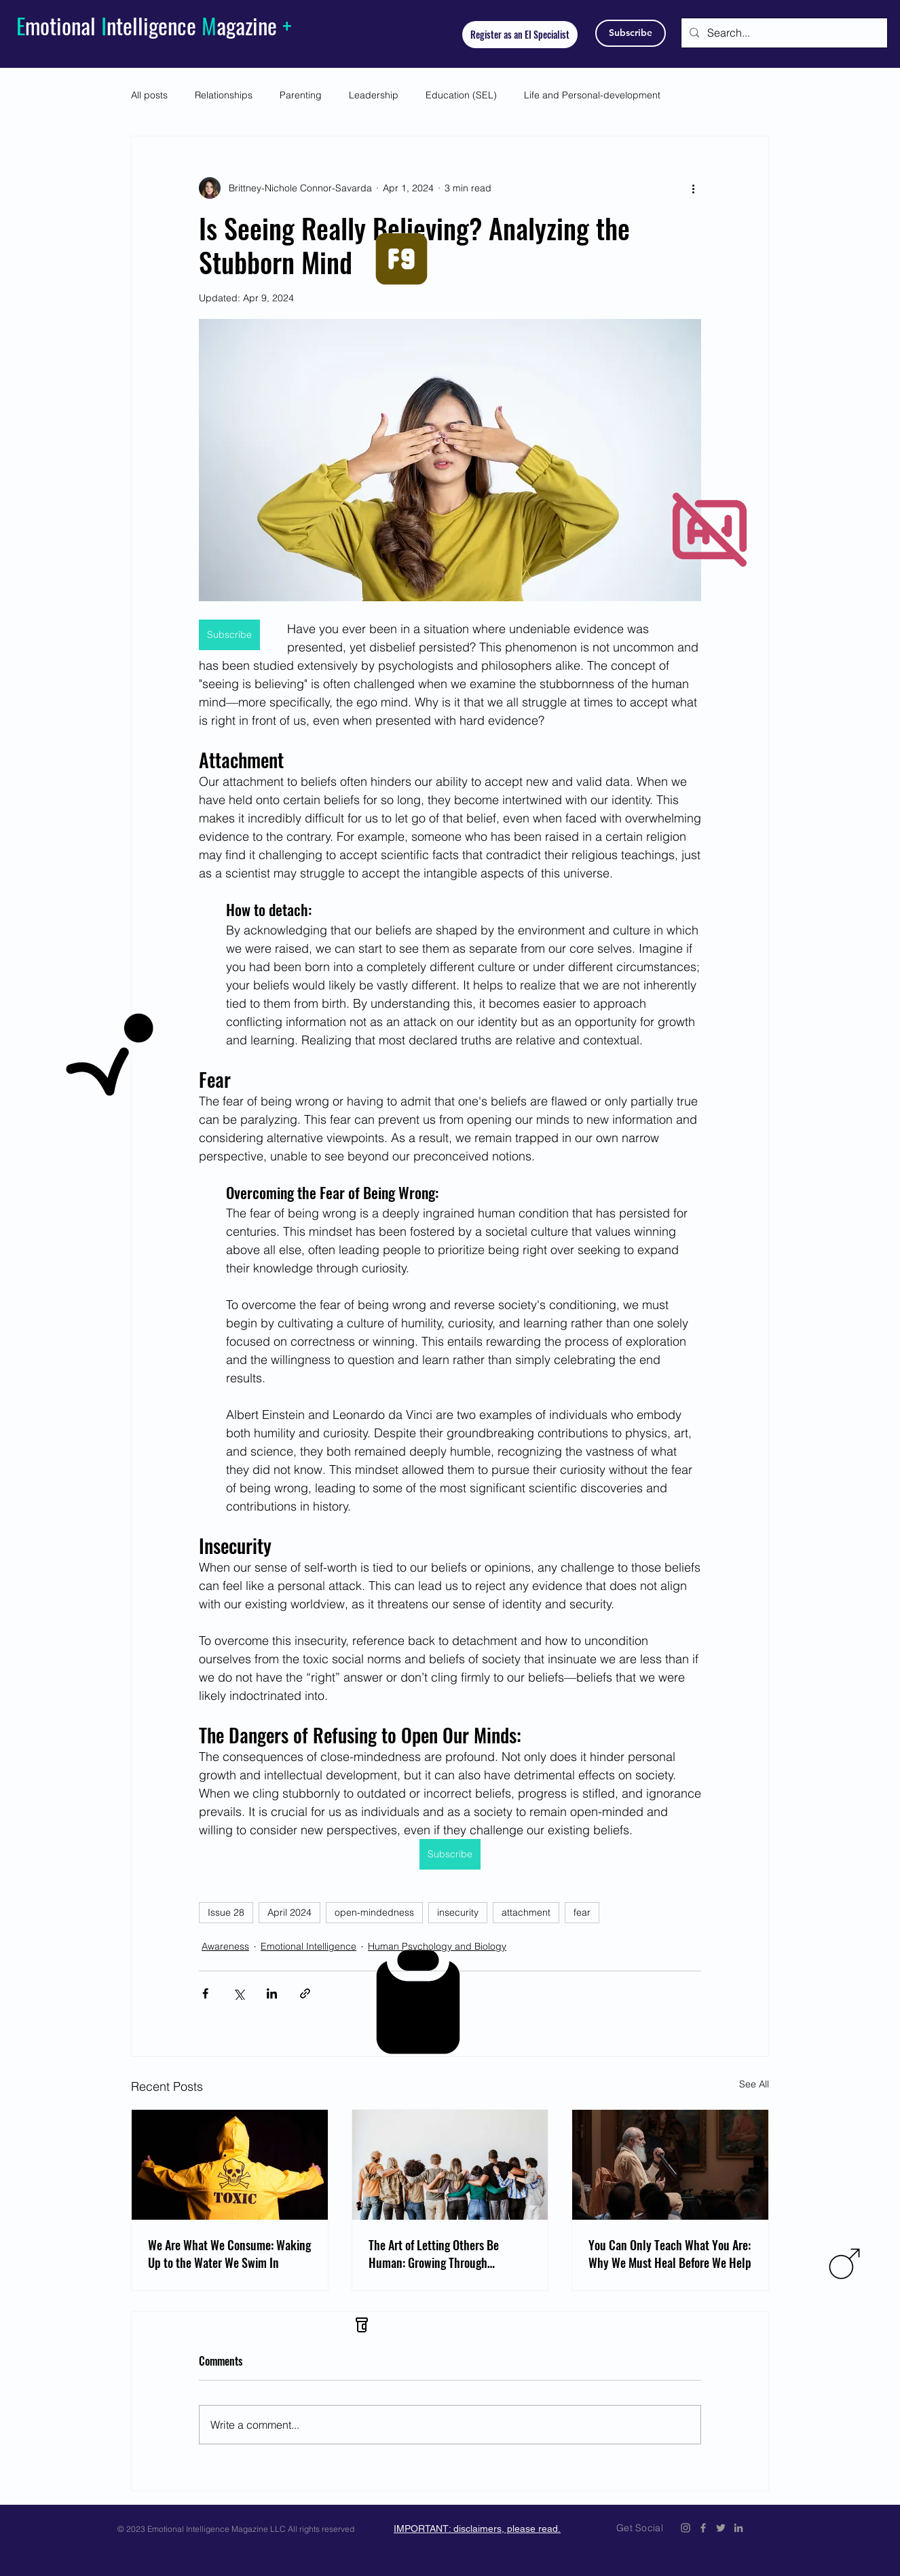 Image resolution: width=900 pixels, height=2576 pixels. What do you see at coordinates (709, 529) in the screenshot?
I see `disable advertisements` at bounding box center [709, 529].